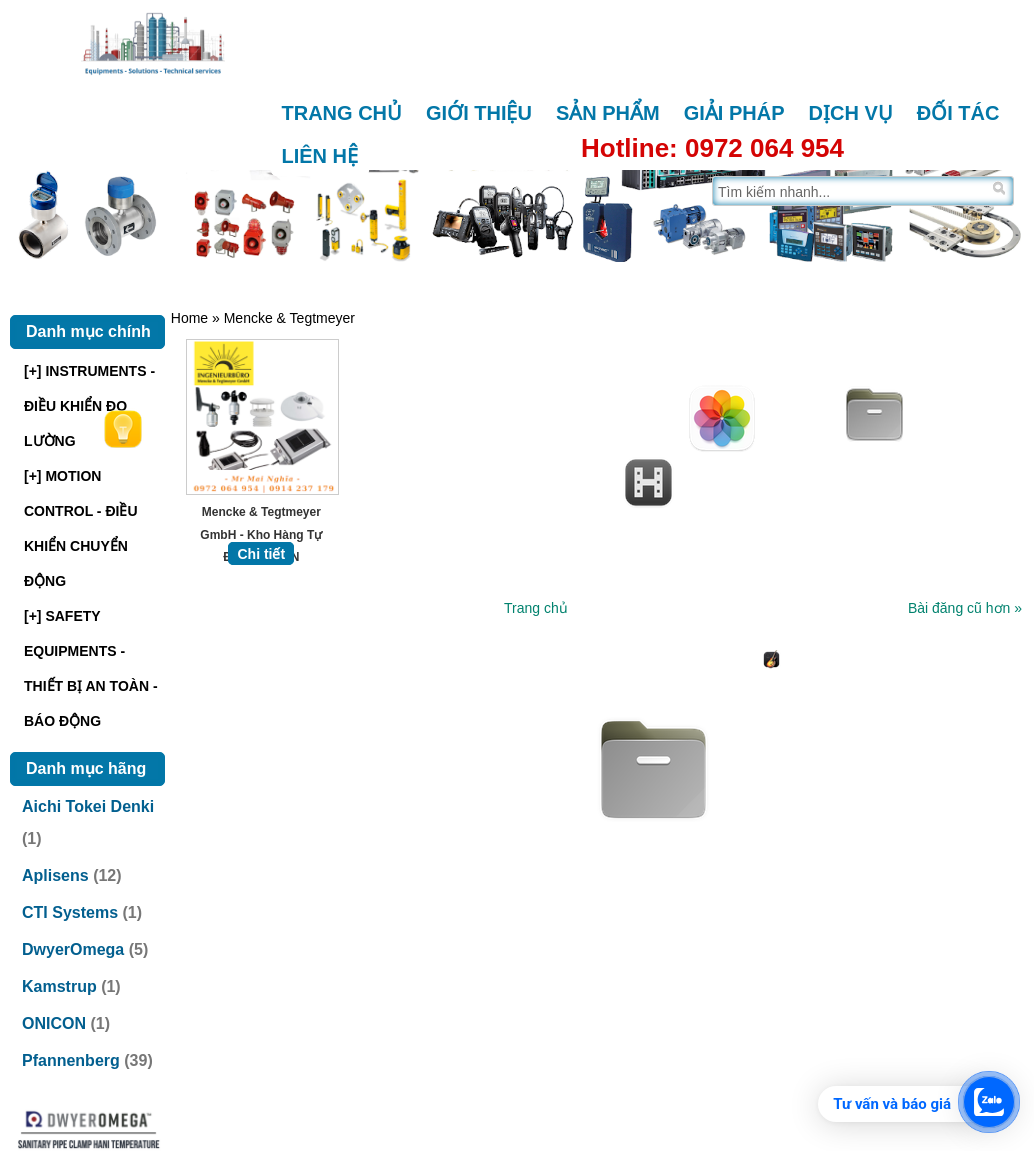 The width and height of the screenshot is (1034, 1151). I want to click on open the file manager application, so click(653, 769).